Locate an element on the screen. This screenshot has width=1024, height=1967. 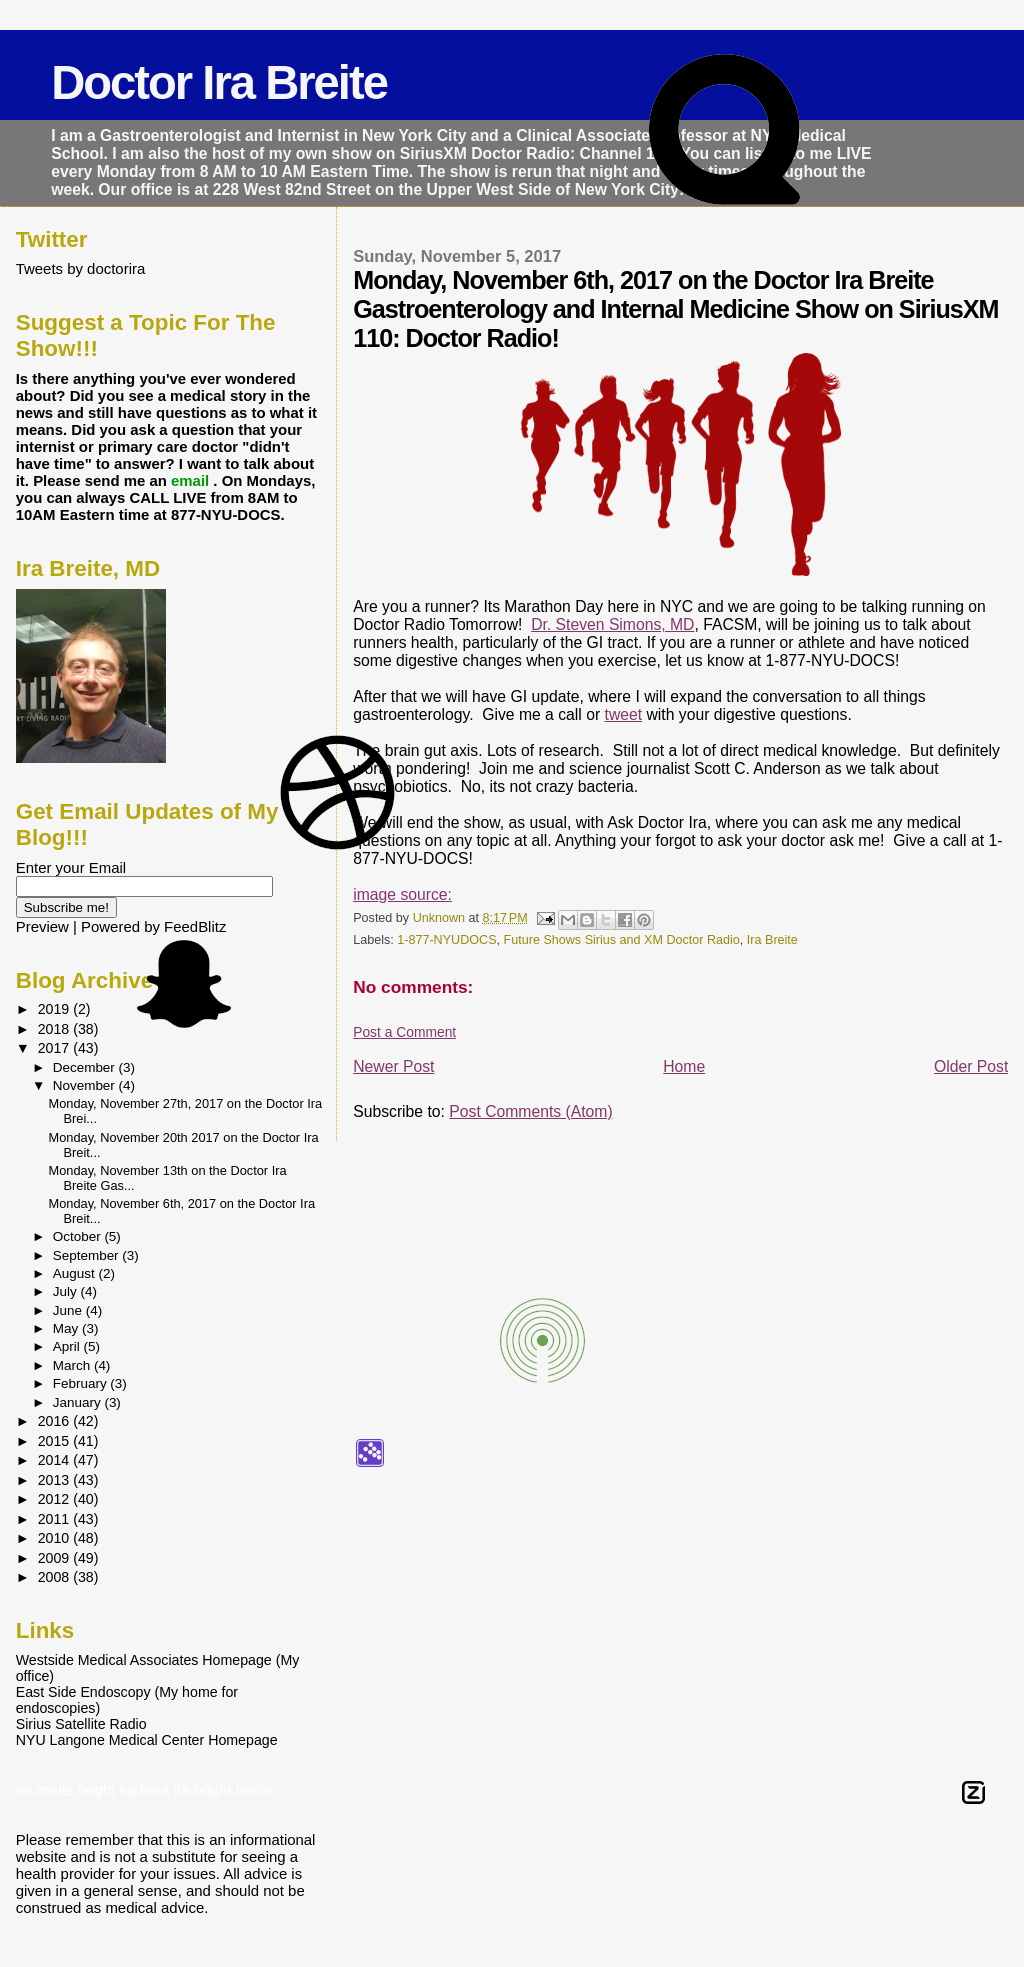
open scilab application is located at coordinates (370, 1453).